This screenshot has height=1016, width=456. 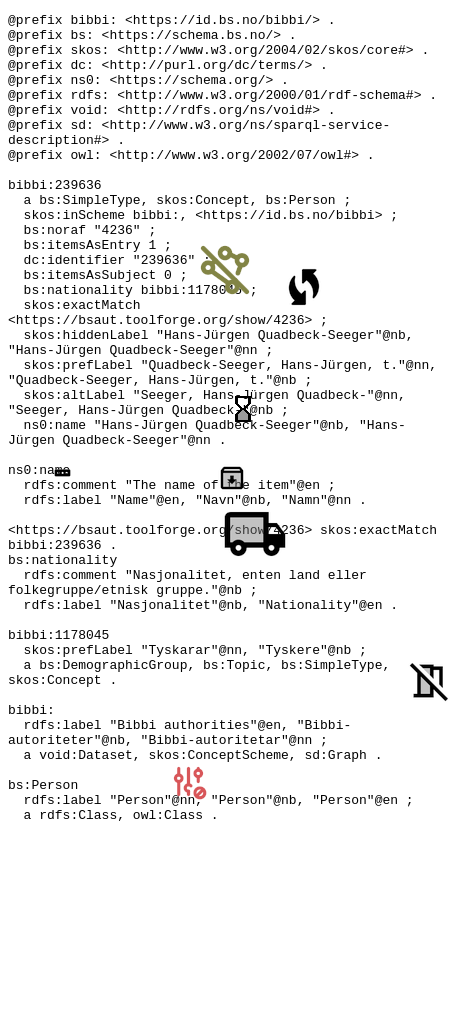 I want to click on access more options or actions, so click(x=62, y=472).